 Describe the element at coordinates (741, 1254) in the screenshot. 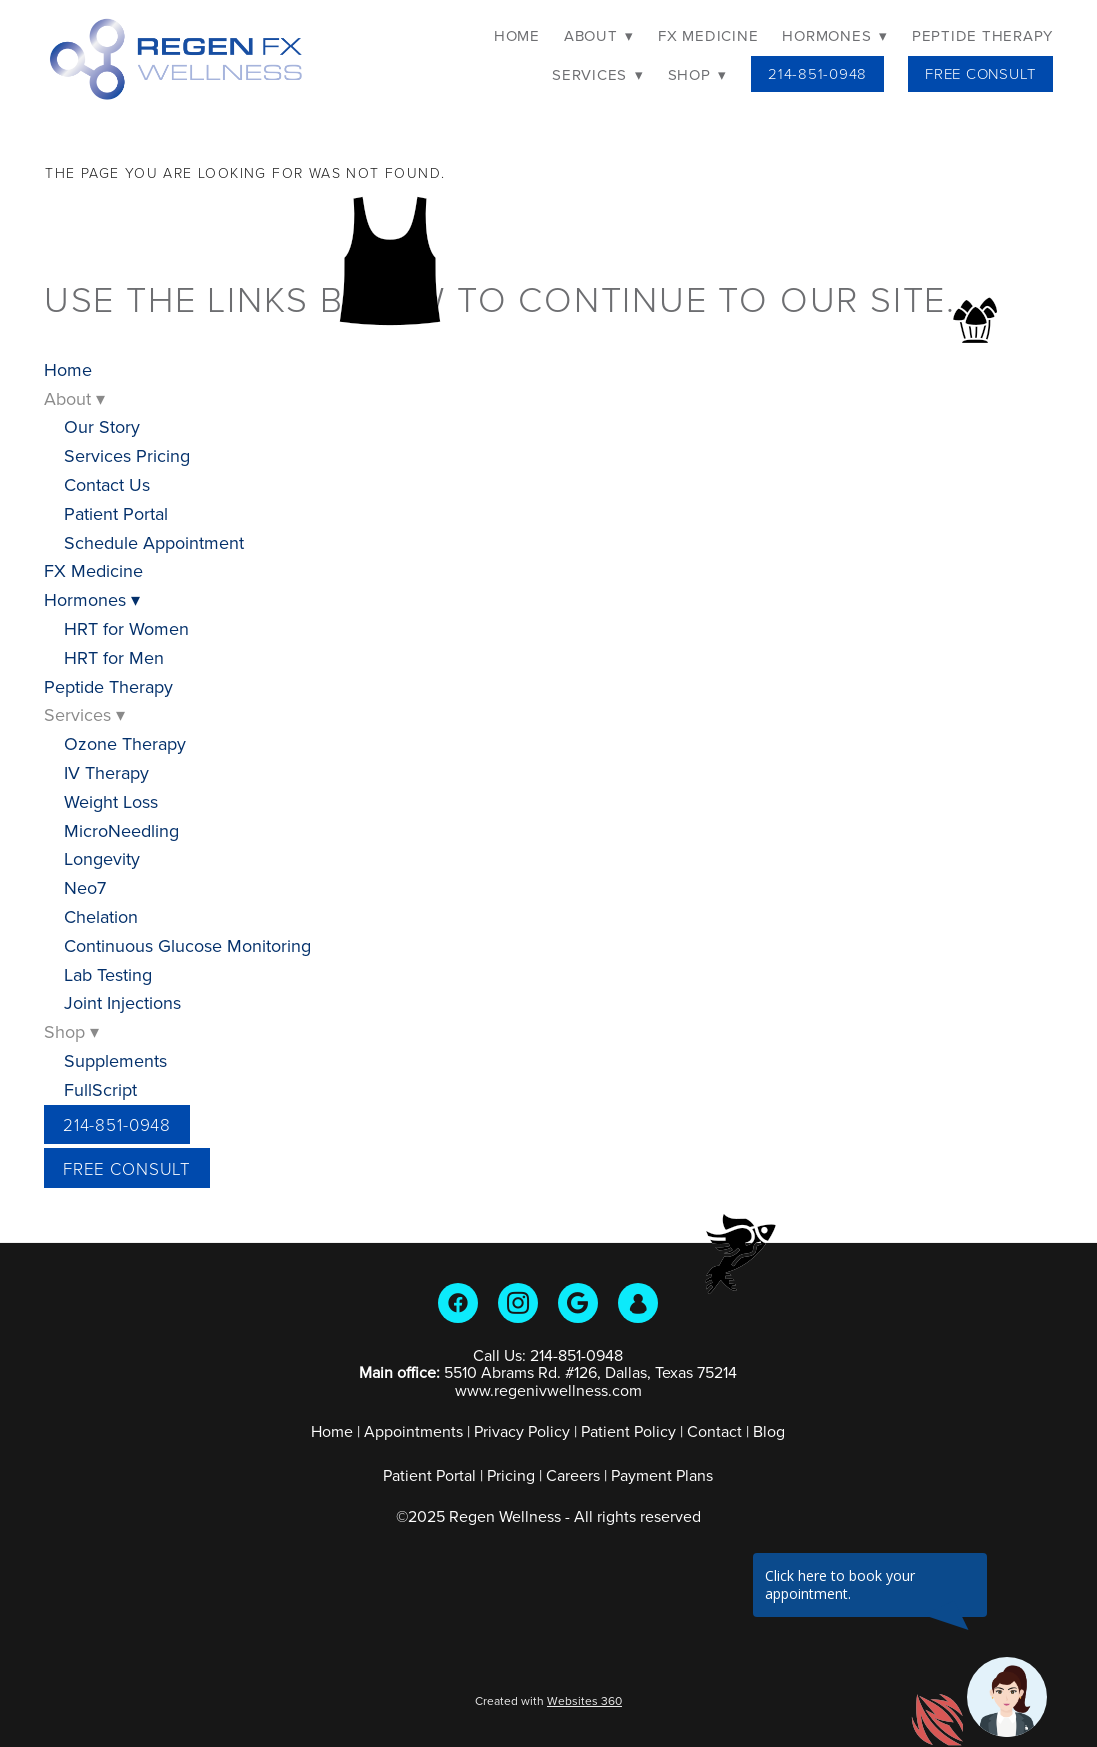

I see `flying trout creature in a fantasy game` at that location.